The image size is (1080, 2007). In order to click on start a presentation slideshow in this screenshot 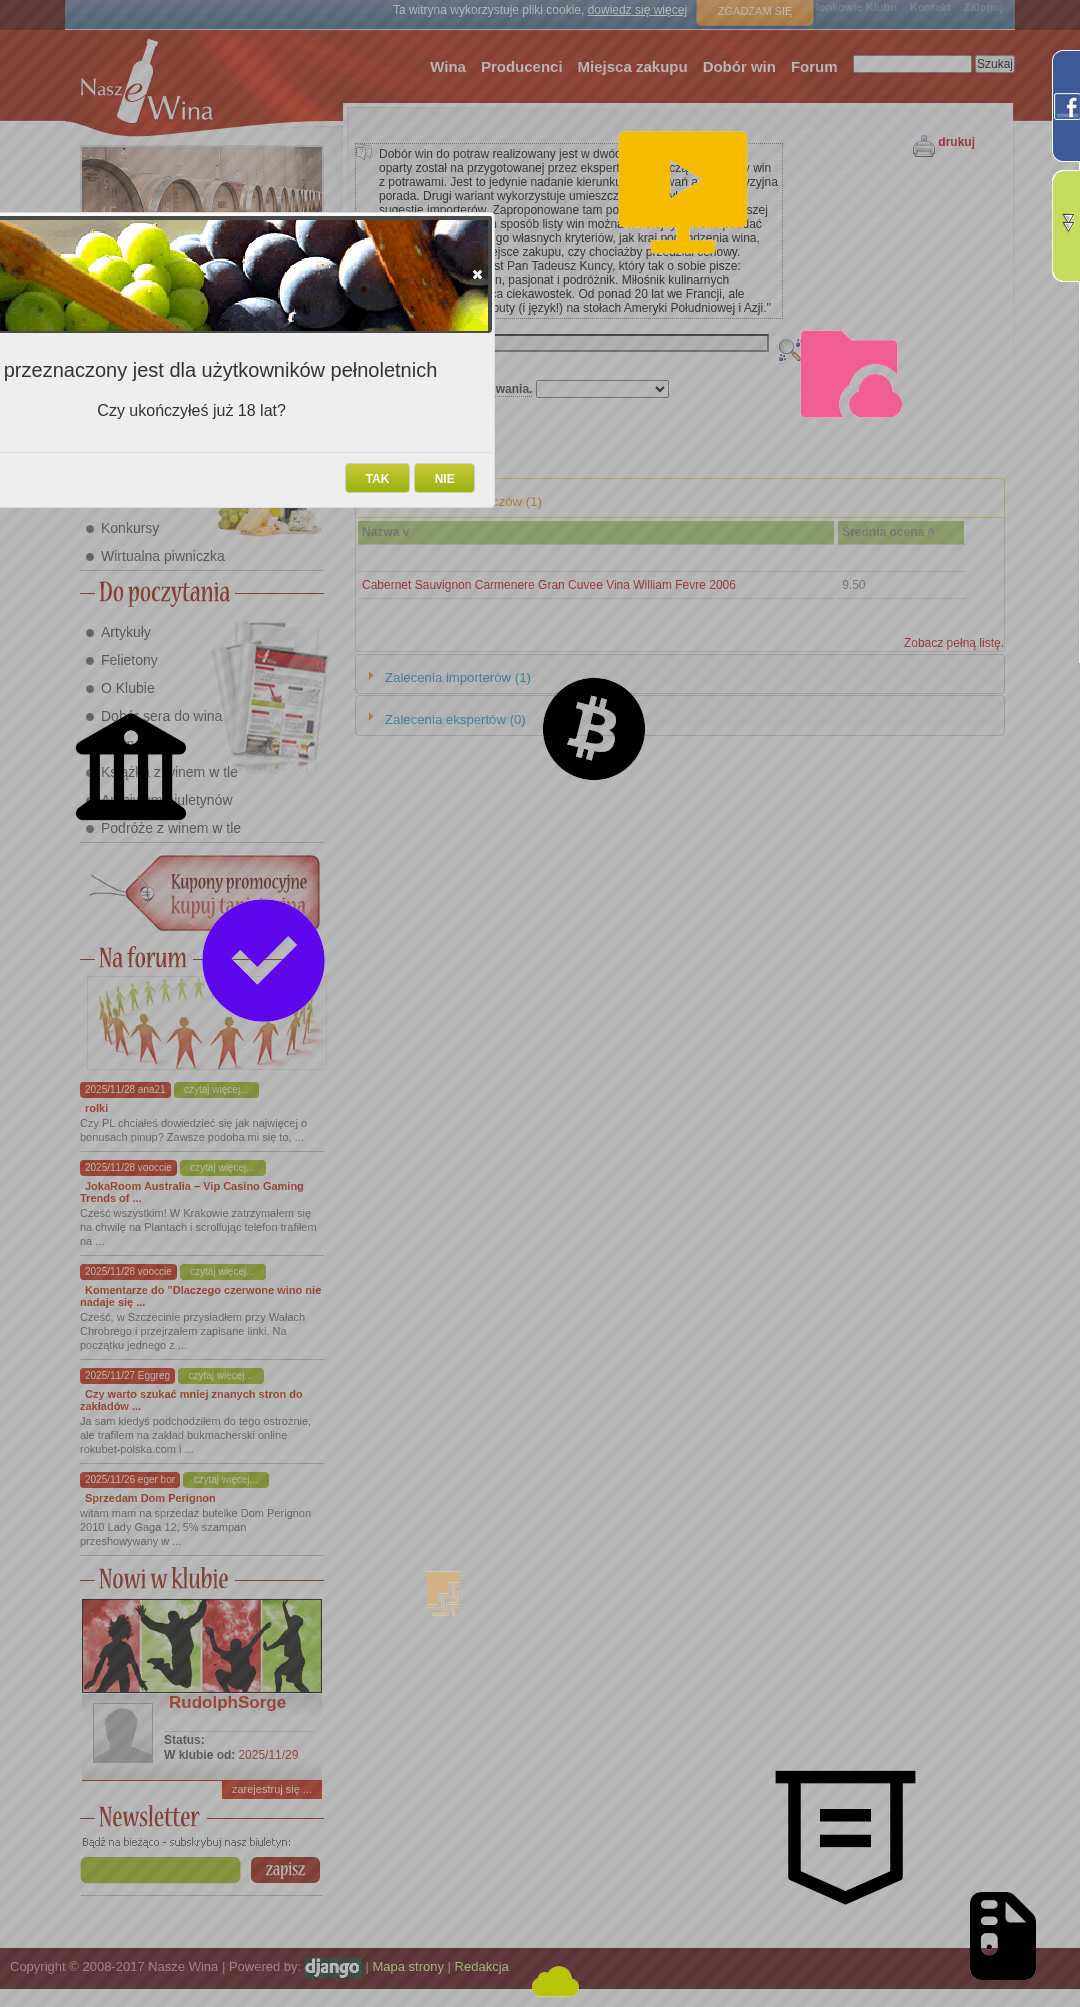, I will do `click(683, 189)`.